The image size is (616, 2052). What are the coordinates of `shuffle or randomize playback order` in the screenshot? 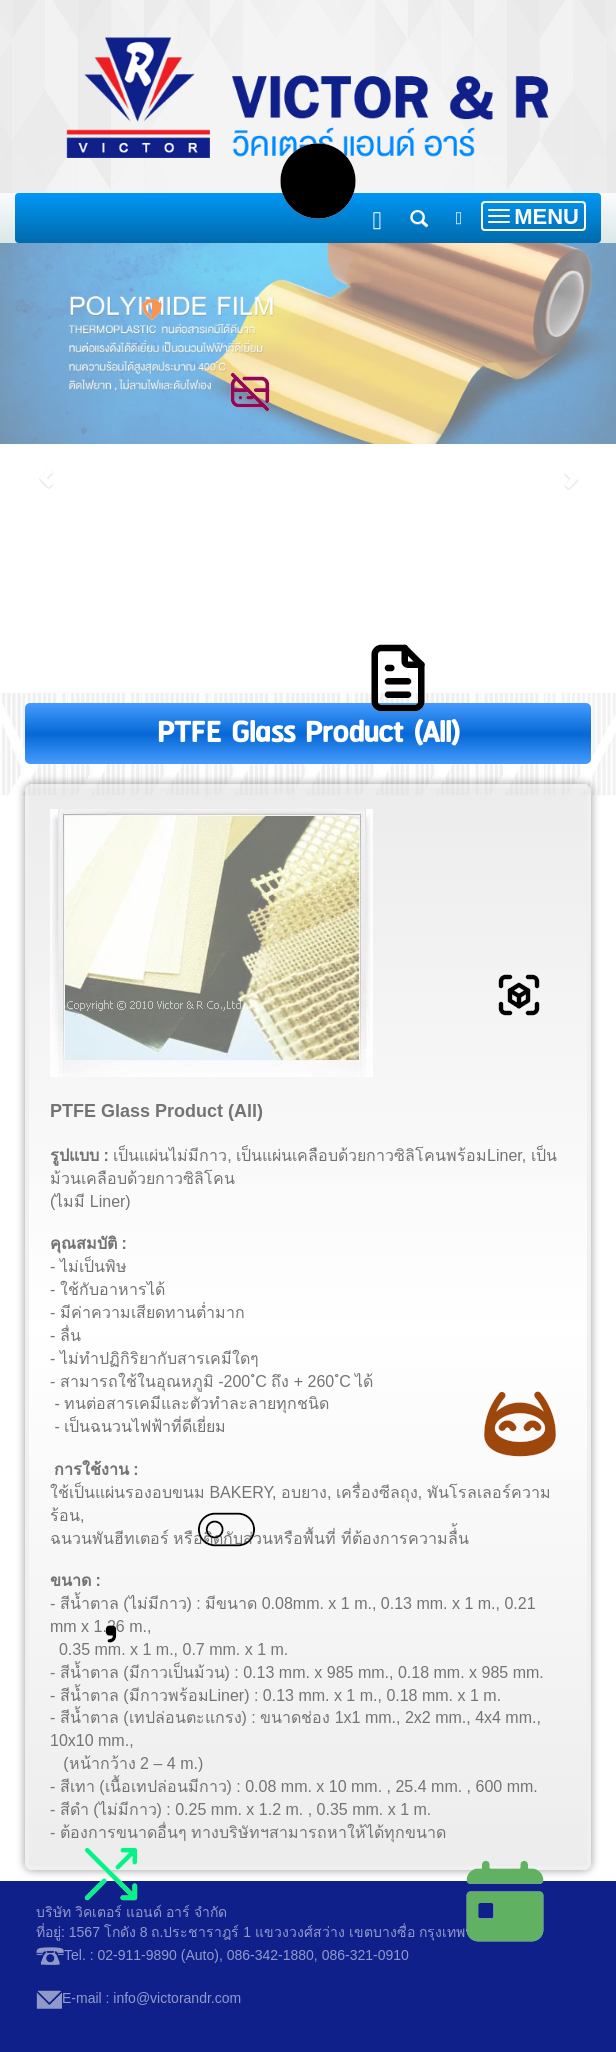 It's located at (111, 1874).